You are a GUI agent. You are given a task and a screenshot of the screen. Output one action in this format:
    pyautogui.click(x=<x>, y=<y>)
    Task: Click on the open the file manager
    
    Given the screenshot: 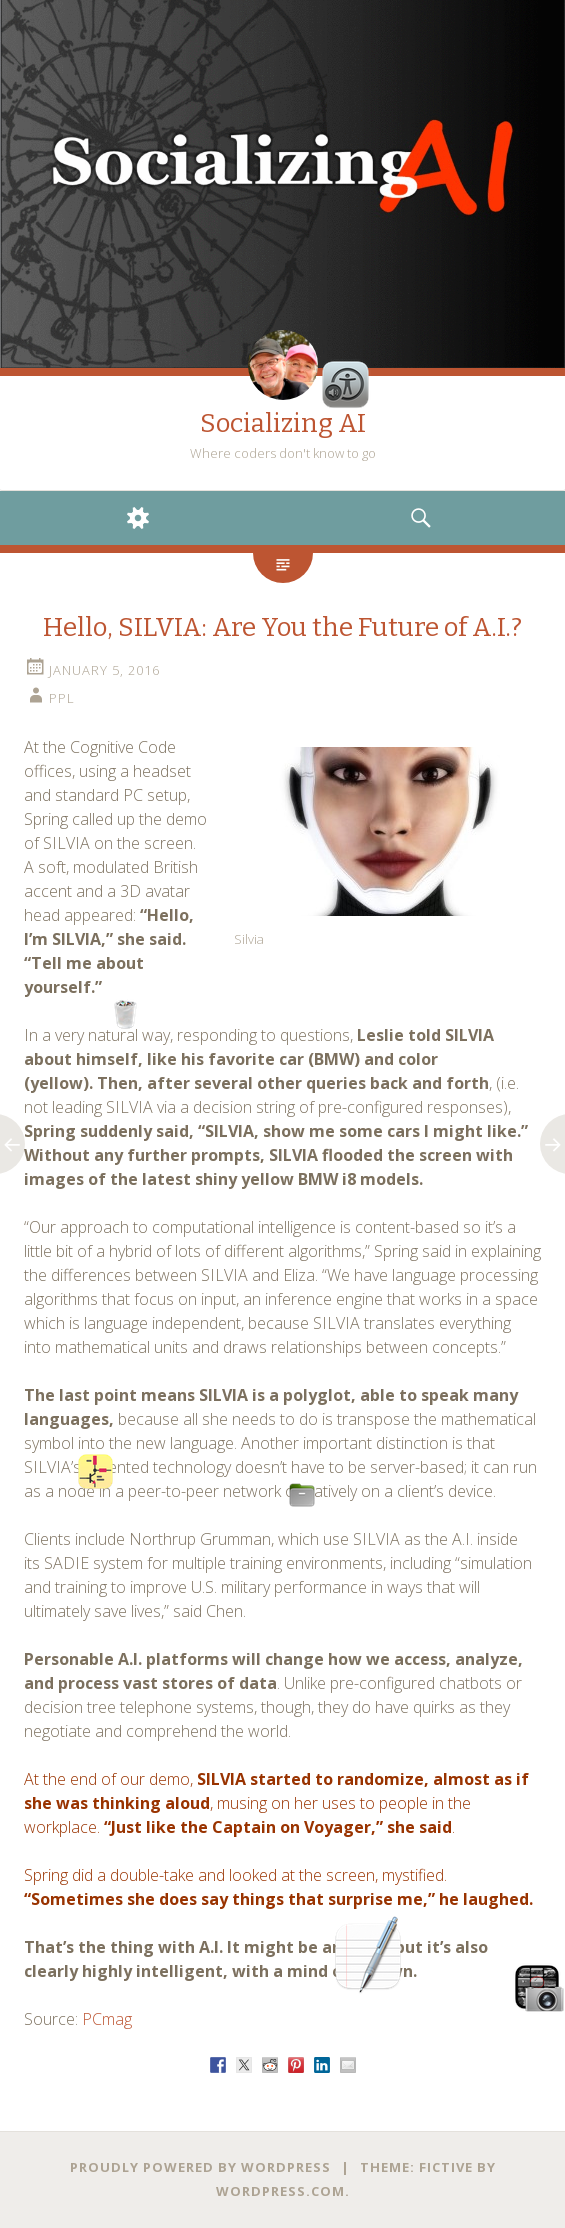 What is the action you would take?
    pyautogui.click(x=302, y=1495)
    